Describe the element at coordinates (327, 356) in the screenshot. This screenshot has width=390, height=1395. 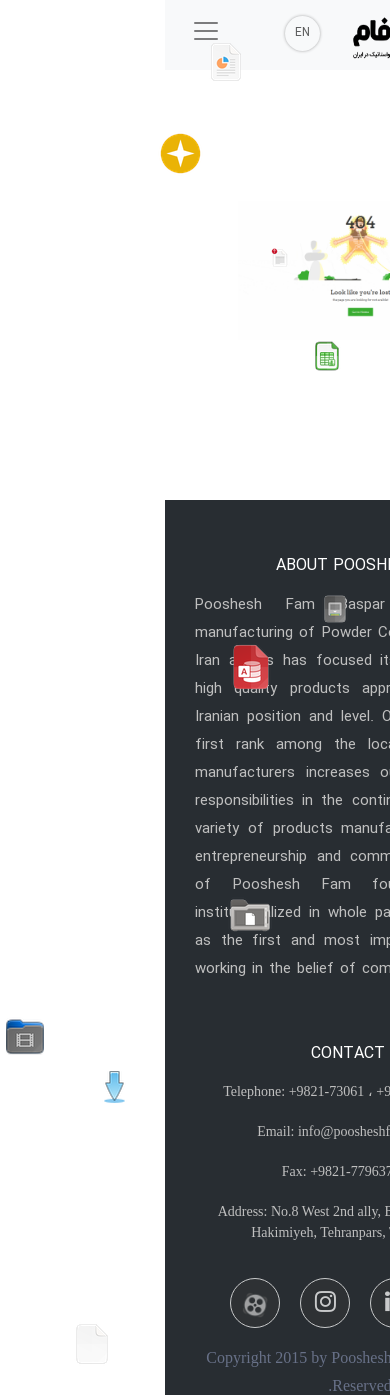
I see `open a spreadsheet template file` at that location.